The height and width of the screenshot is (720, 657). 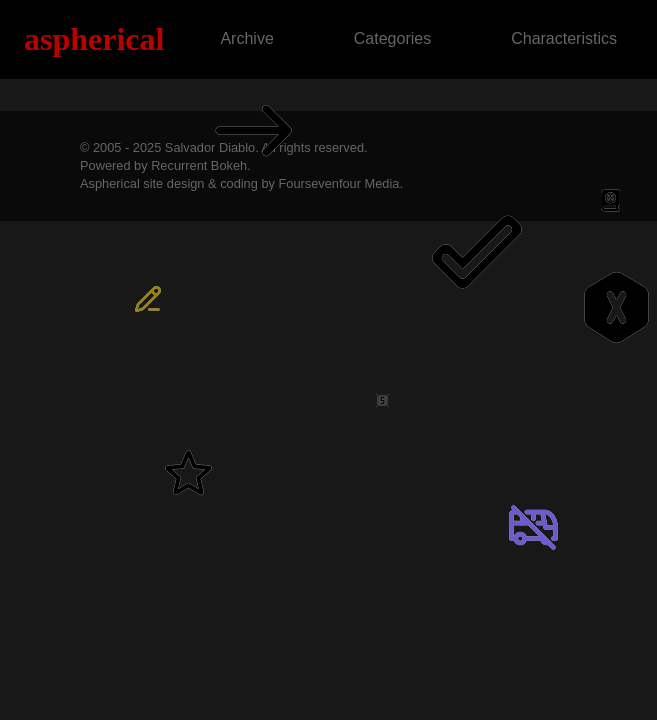 I want to click on task completed successfully, so click(x=477, y=252).